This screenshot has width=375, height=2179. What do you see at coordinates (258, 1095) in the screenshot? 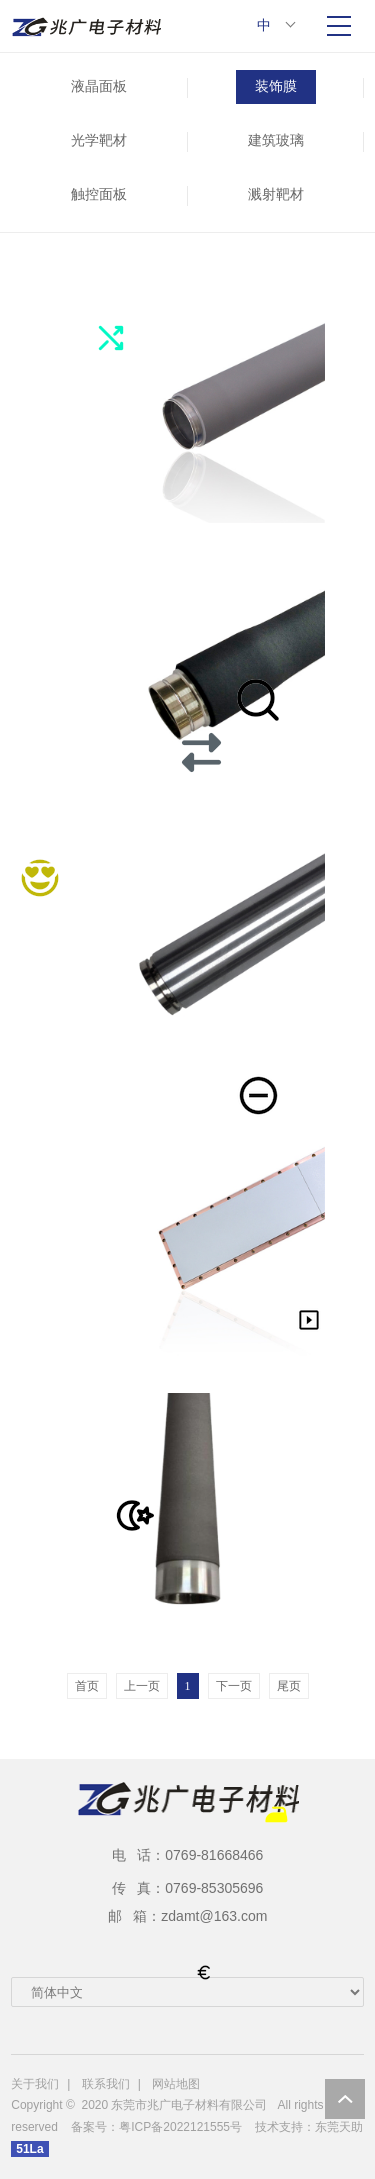
I see `remove an item from a list` at bounding box center [258, 1095].